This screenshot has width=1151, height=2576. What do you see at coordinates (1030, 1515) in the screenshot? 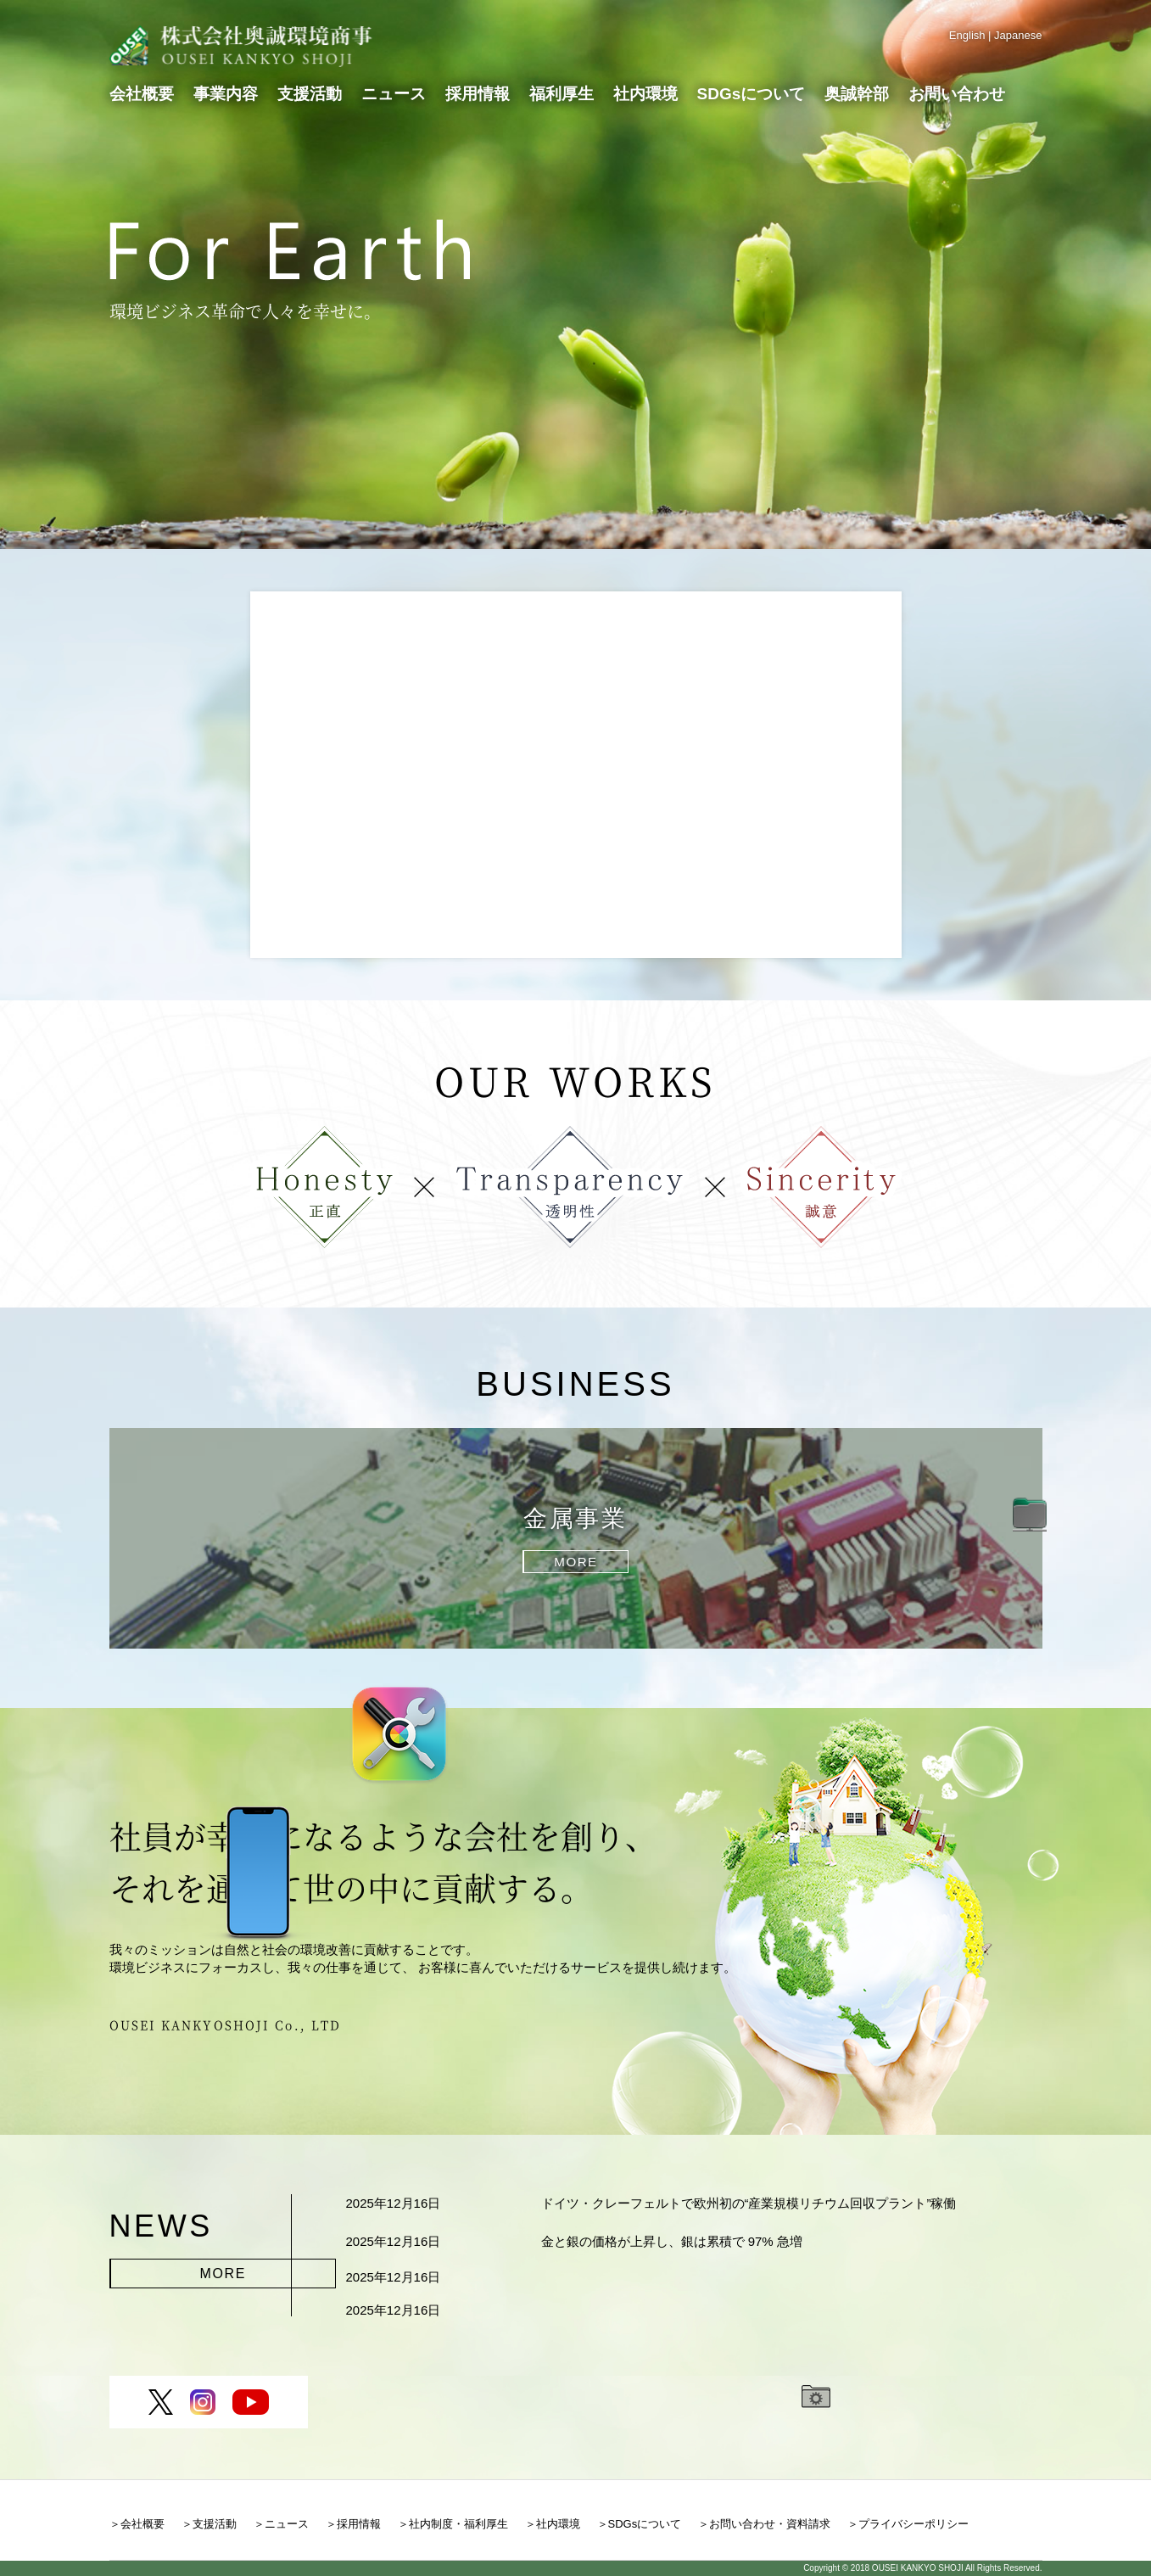
I see `access a remote or network folder` at bounding box center [1030, 1515].